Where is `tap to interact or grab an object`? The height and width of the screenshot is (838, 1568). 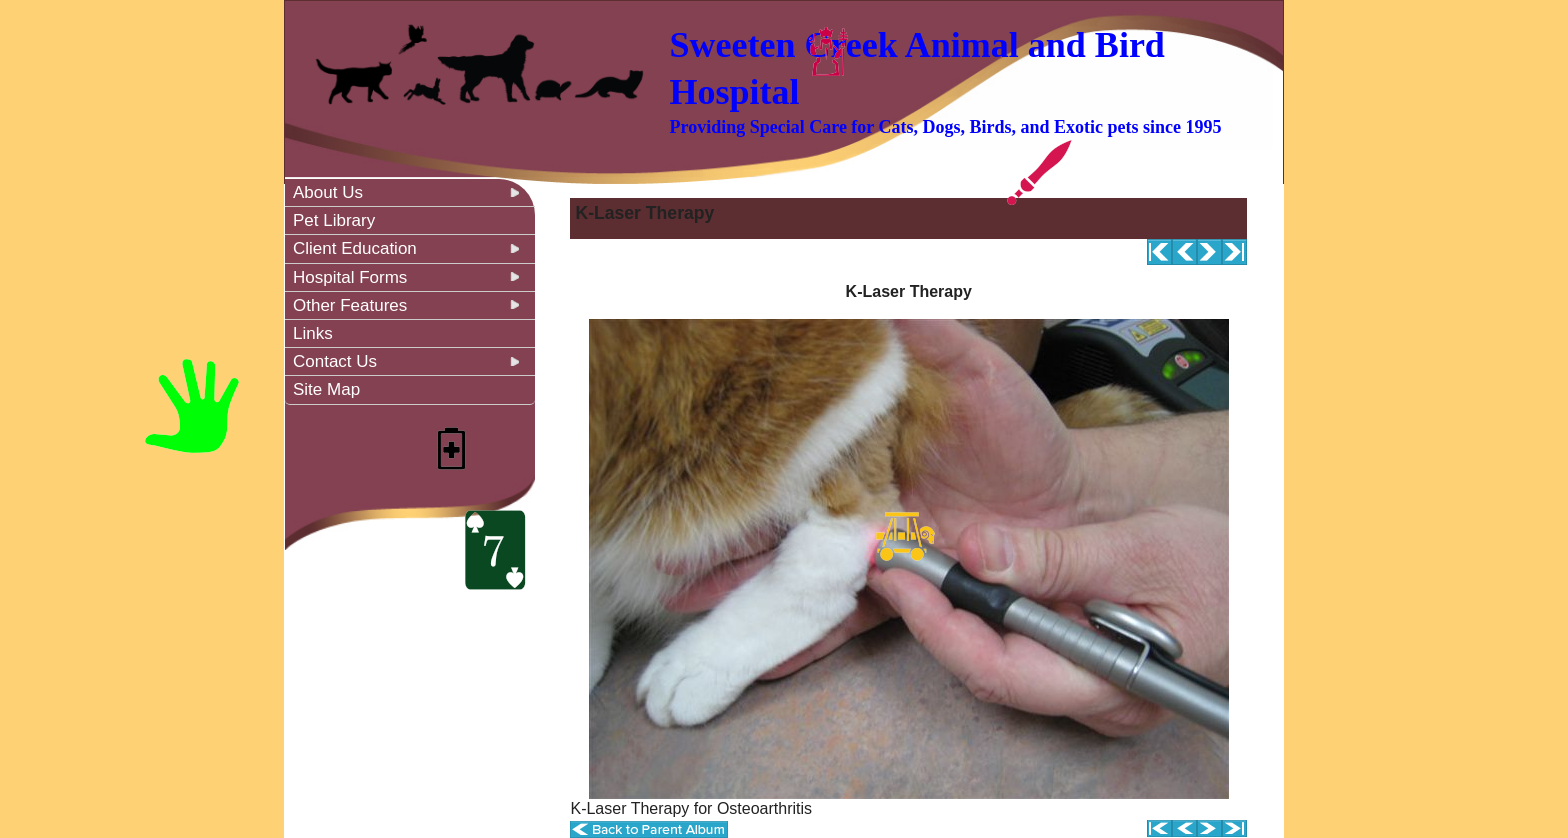
tap to interact or grab an object is located at coordinates (192, 406).